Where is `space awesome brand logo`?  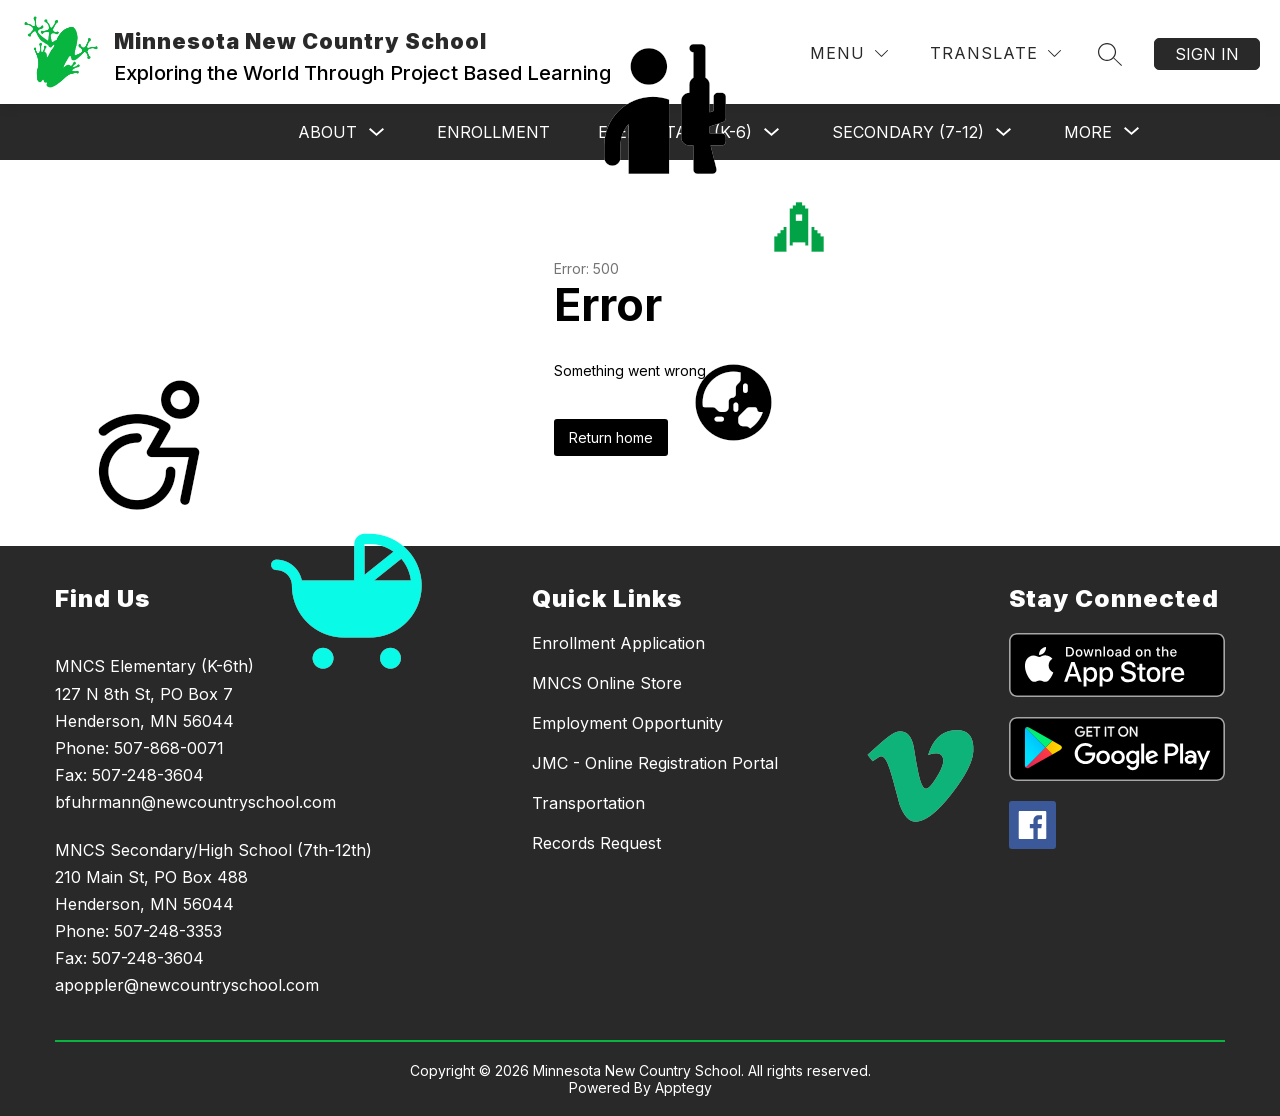
space awesome brand logo is located at coordinates (799, 227).